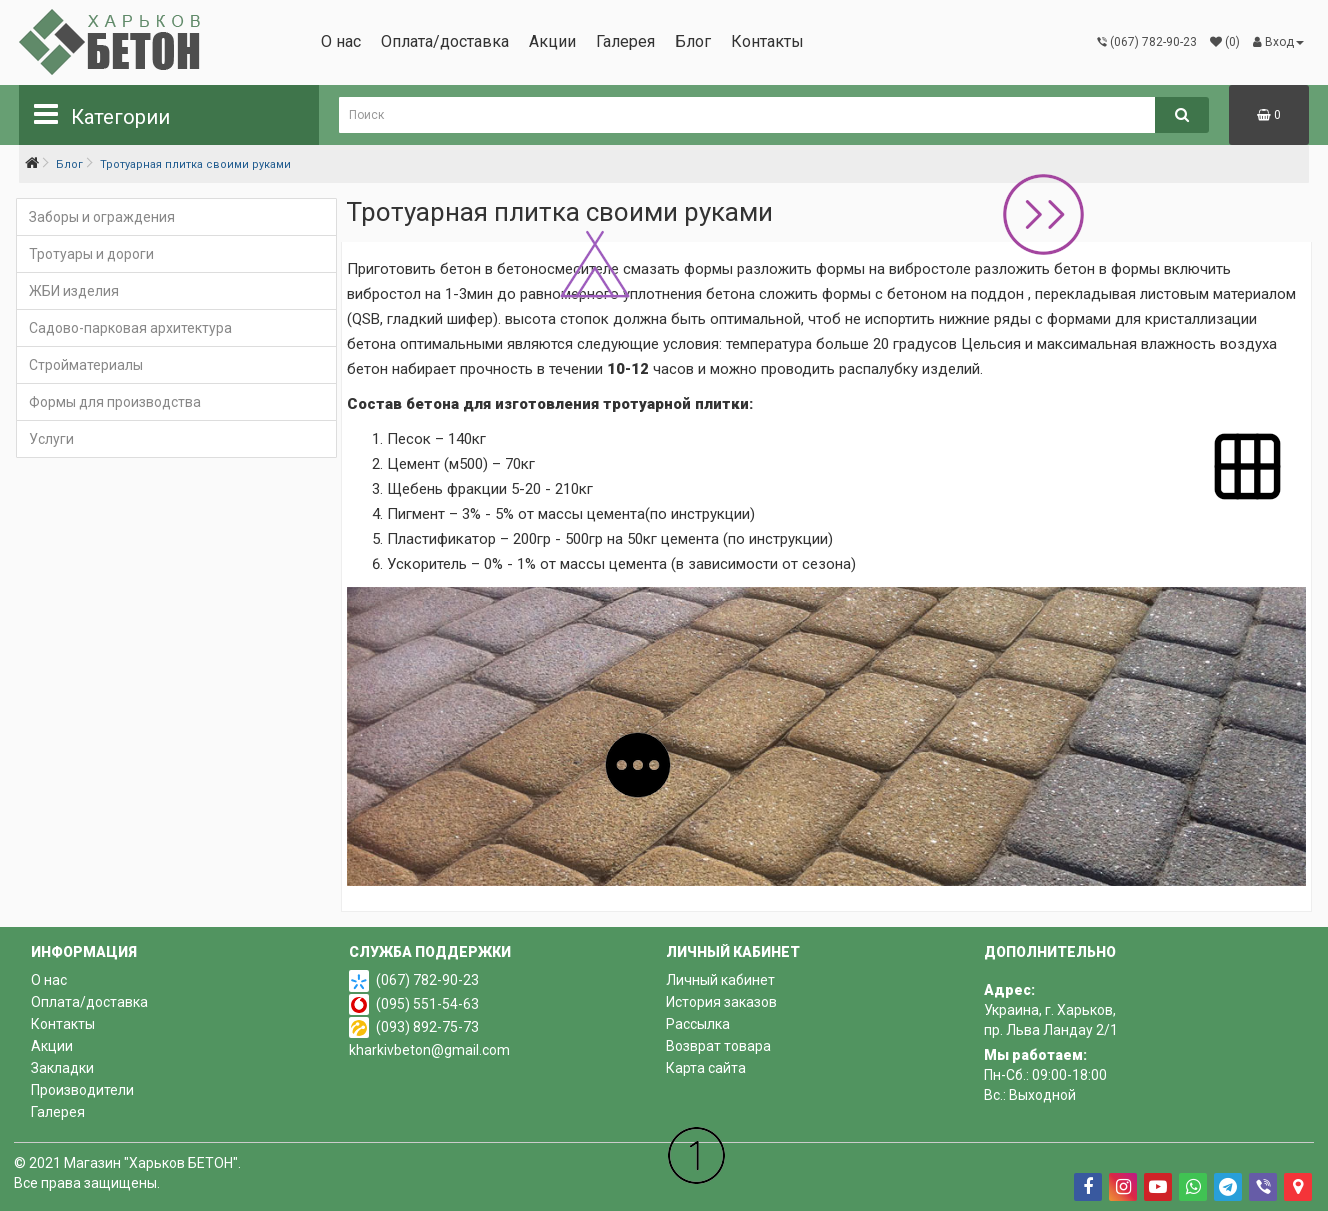 This screenshot has height=1211, width=1328. What do you see at coordinates (696, 1155) in the screenshot?
I see `indicates the first step in a sequence or process` at bounding box center [696, 1155].